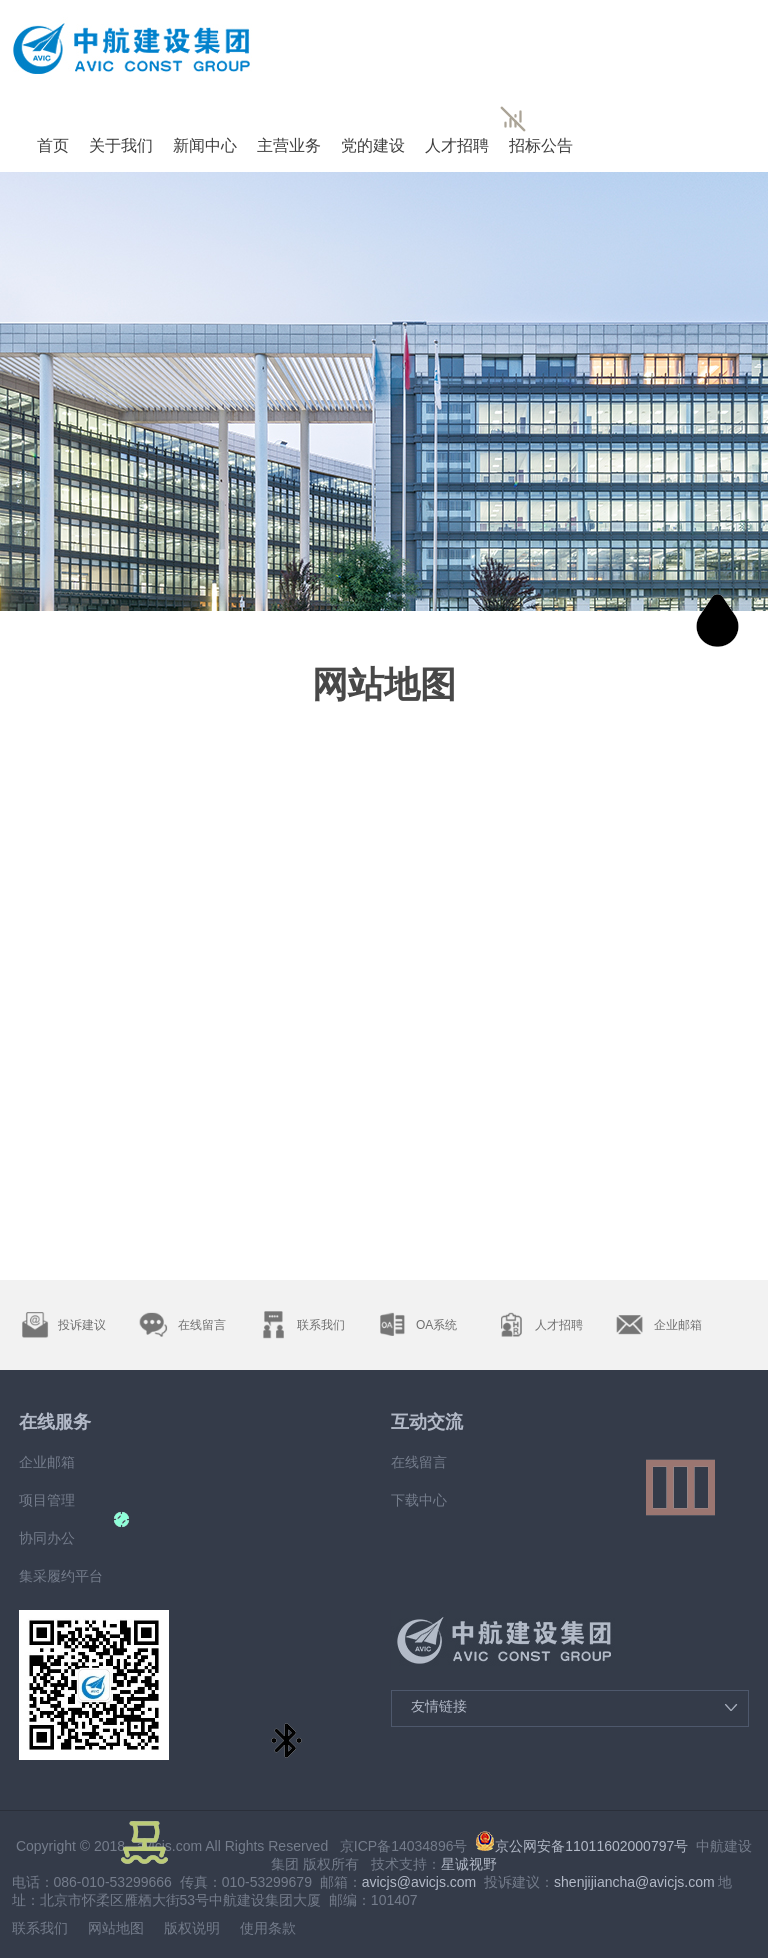 This screenshot has height=1958, width=768. Describe the element at coordinates (513, 119) in the screenshot. I see `no cellular signal available` at that location.